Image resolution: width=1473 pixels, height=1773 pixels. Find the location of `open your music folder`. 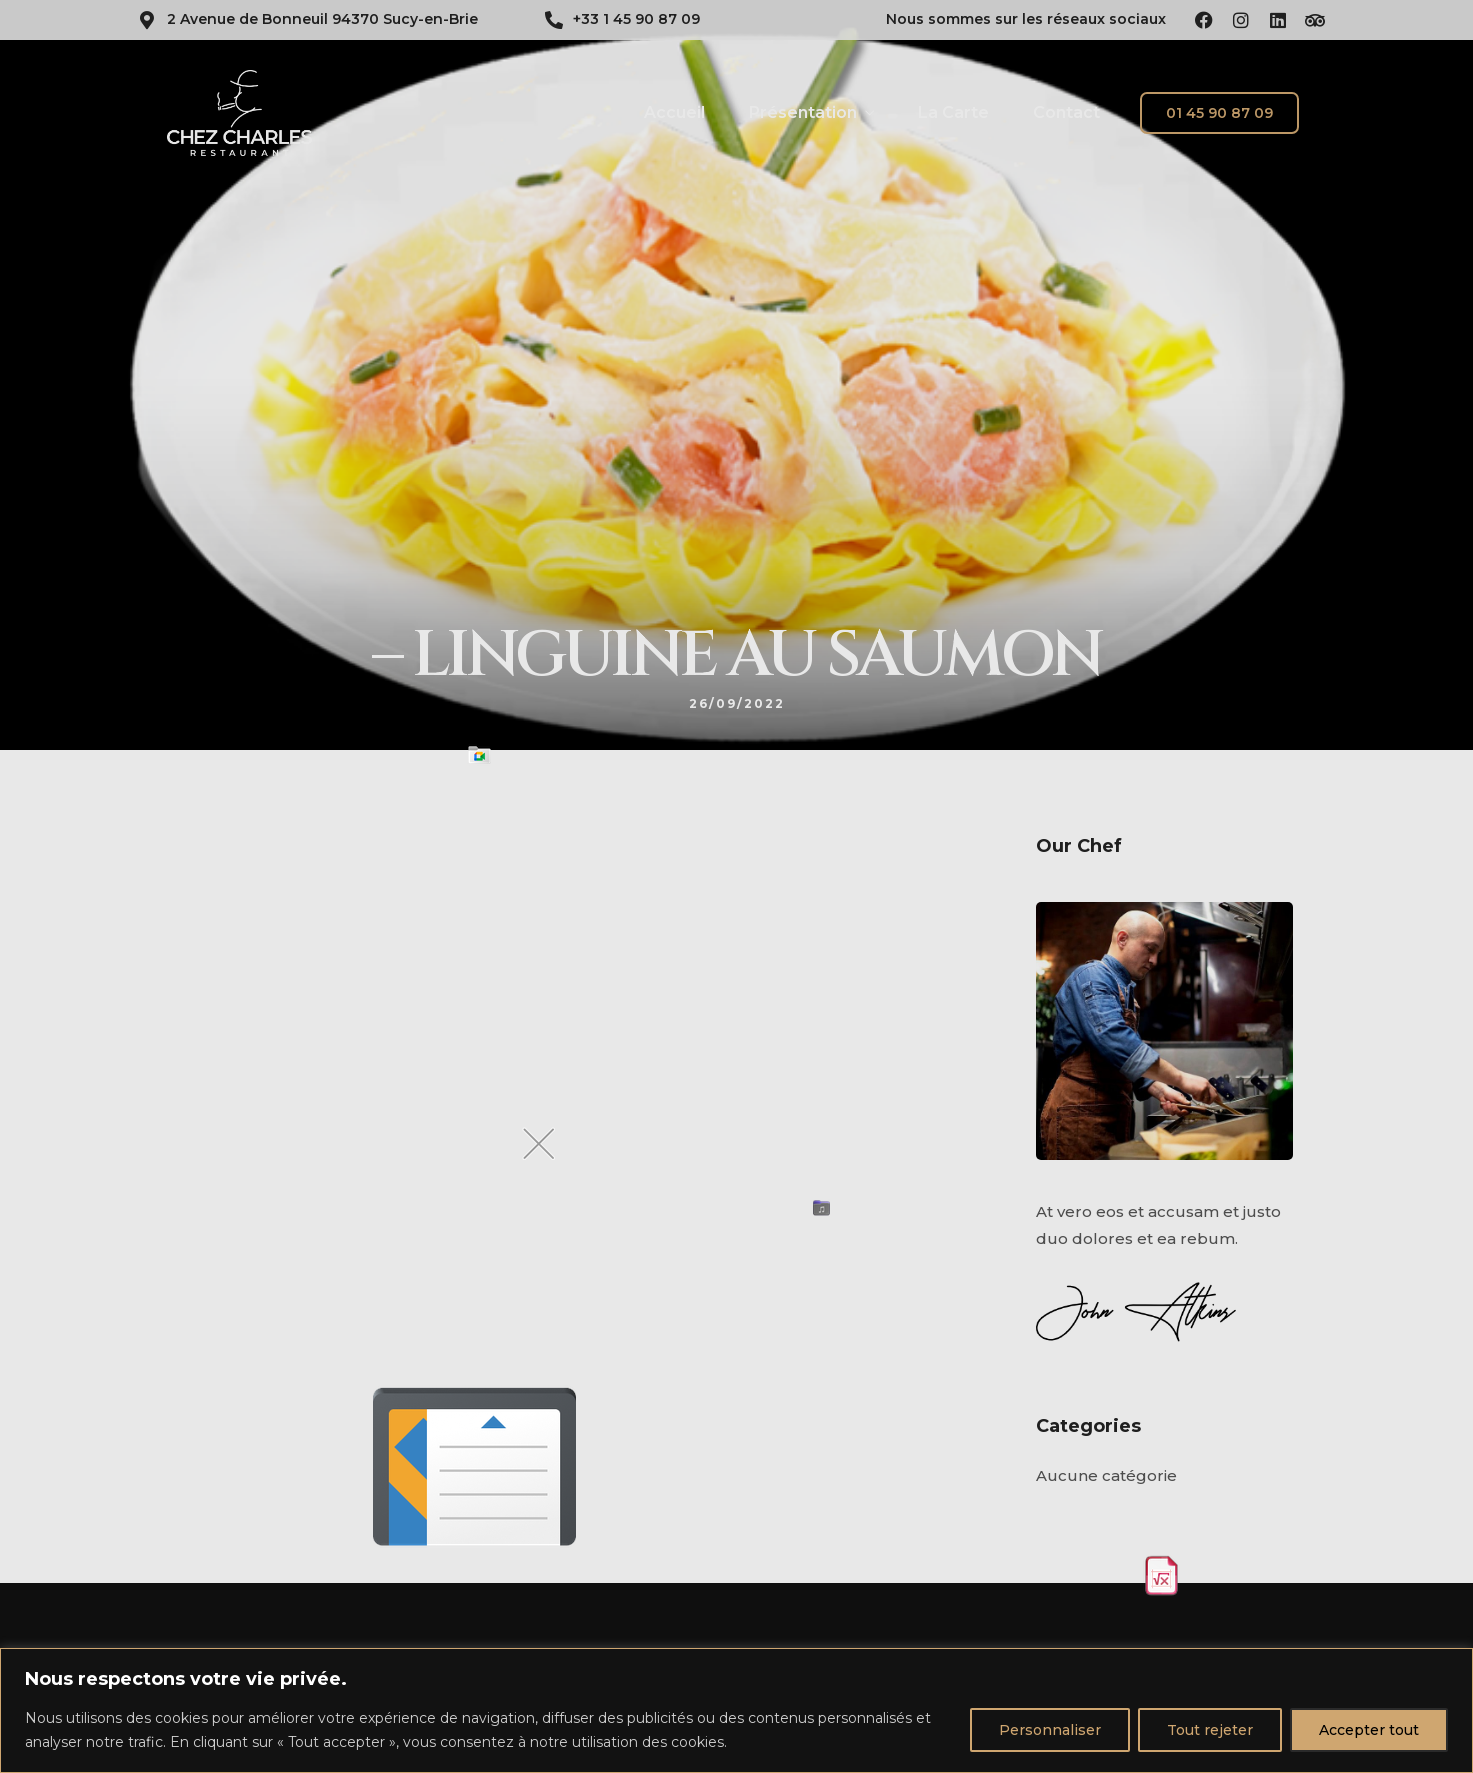

open your music folder is located at coordinates (821, 1207).